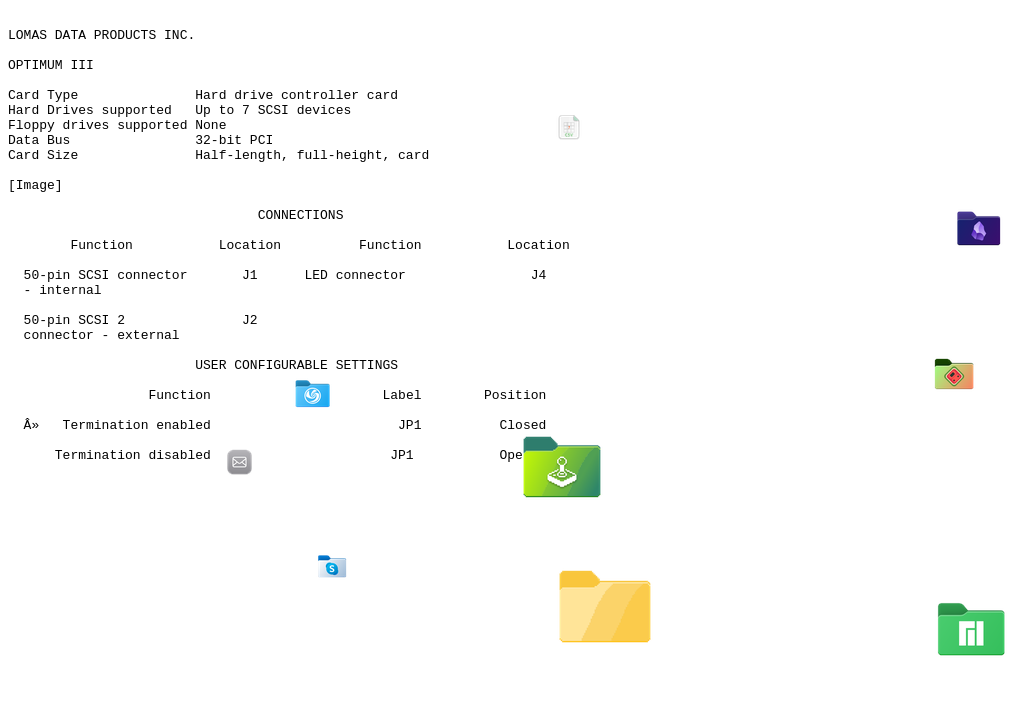 Image resolution: width=1024 pixels, height=720 pixels. What do you see at coordinates (971, 631) in the screenshot?
I see `open manjaro linux system folder` at bounding box center [971, 631].